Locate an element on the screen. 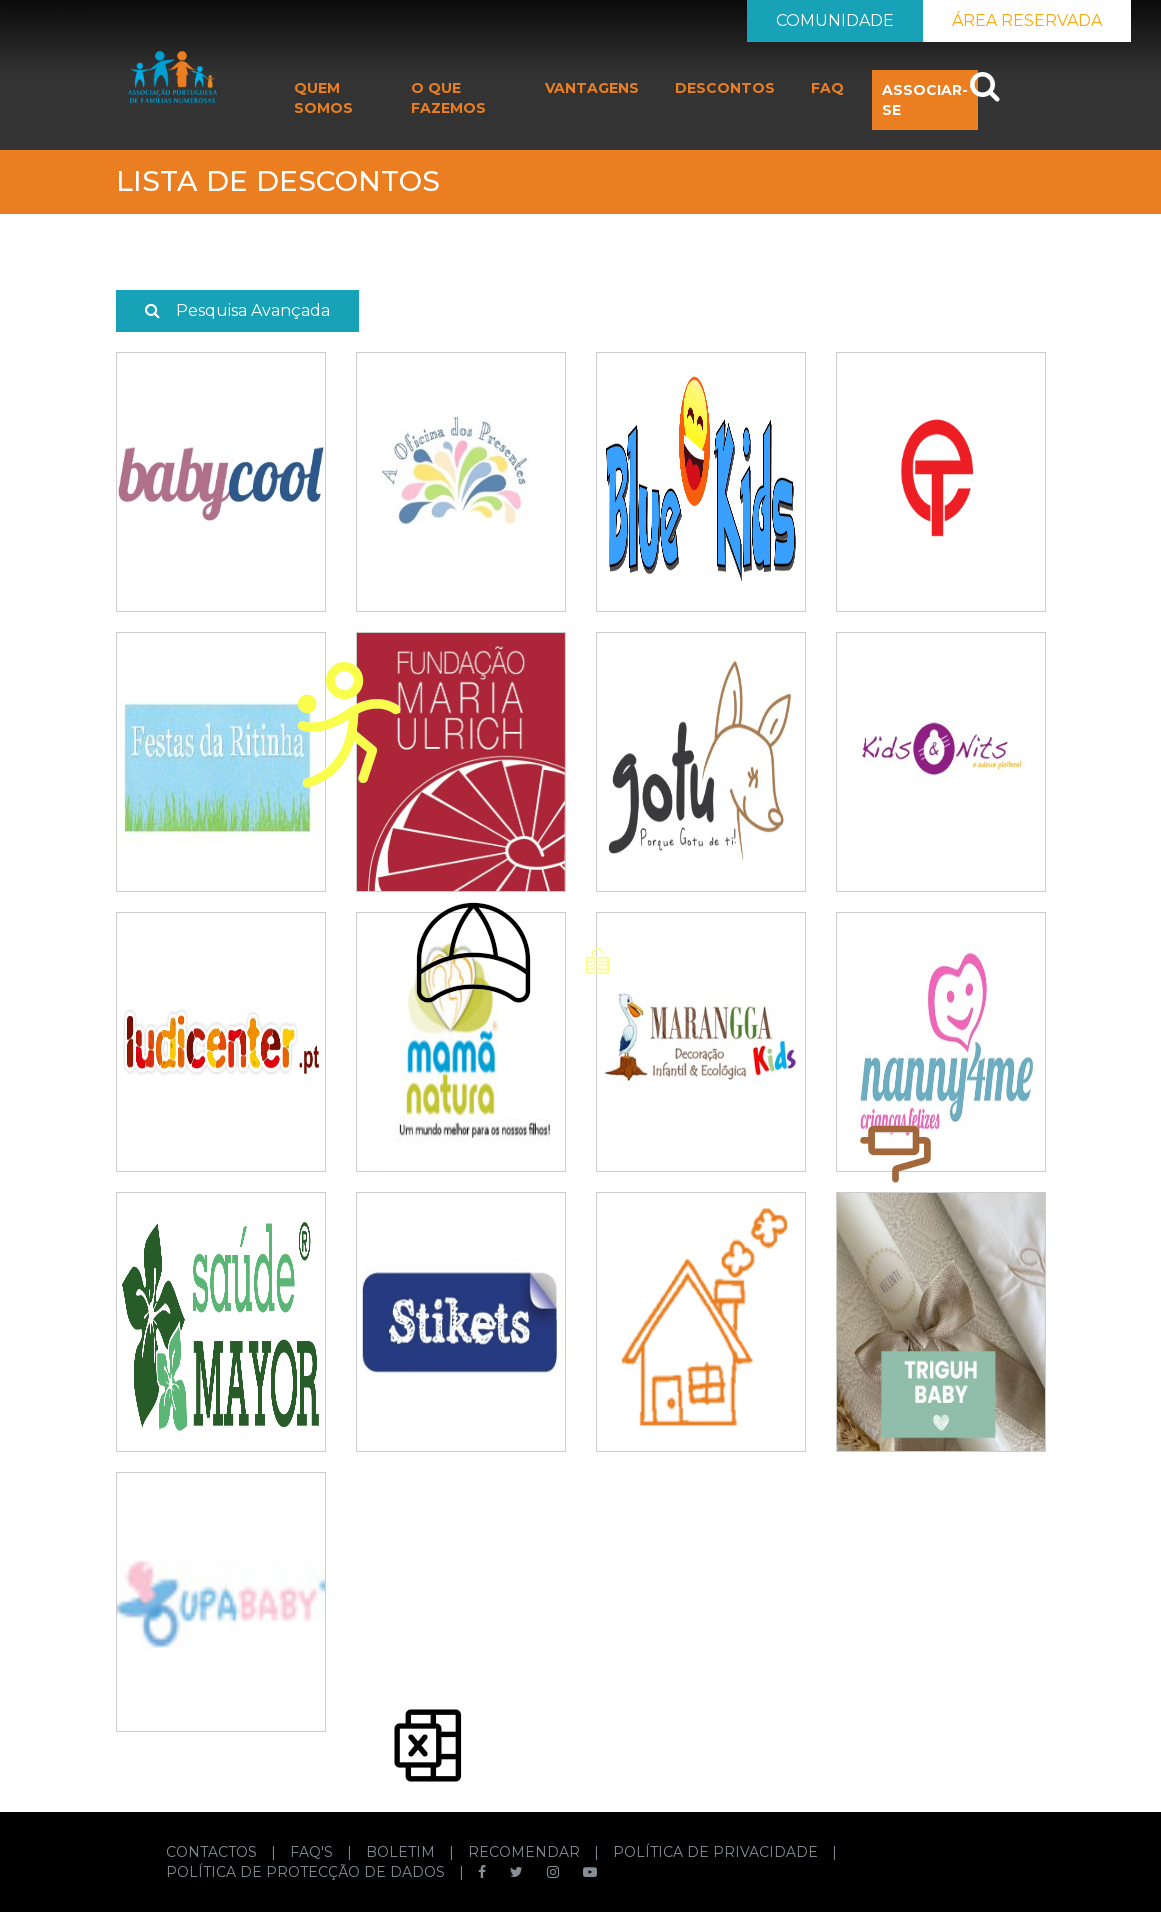  customize theme or appearance settings is located at coordinates (895, 1149).